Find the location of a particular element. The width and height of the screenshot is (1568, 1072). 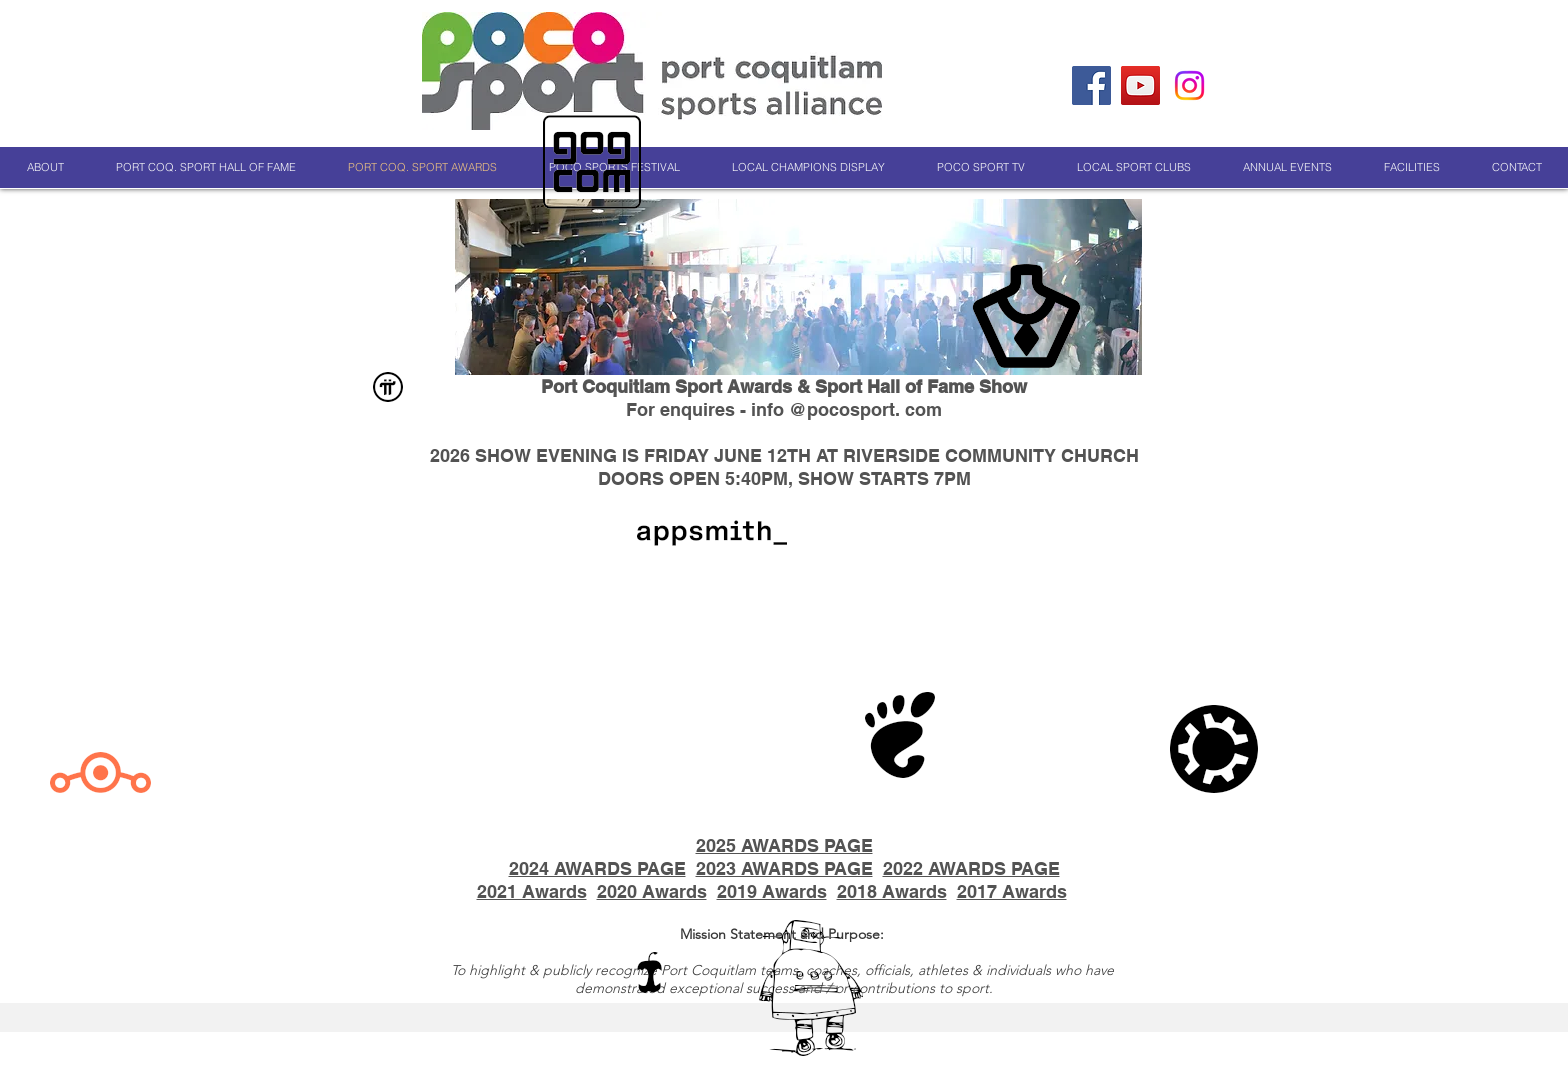

nf-core bioinformatics workflow community logo is located at coordinates (649, 972).